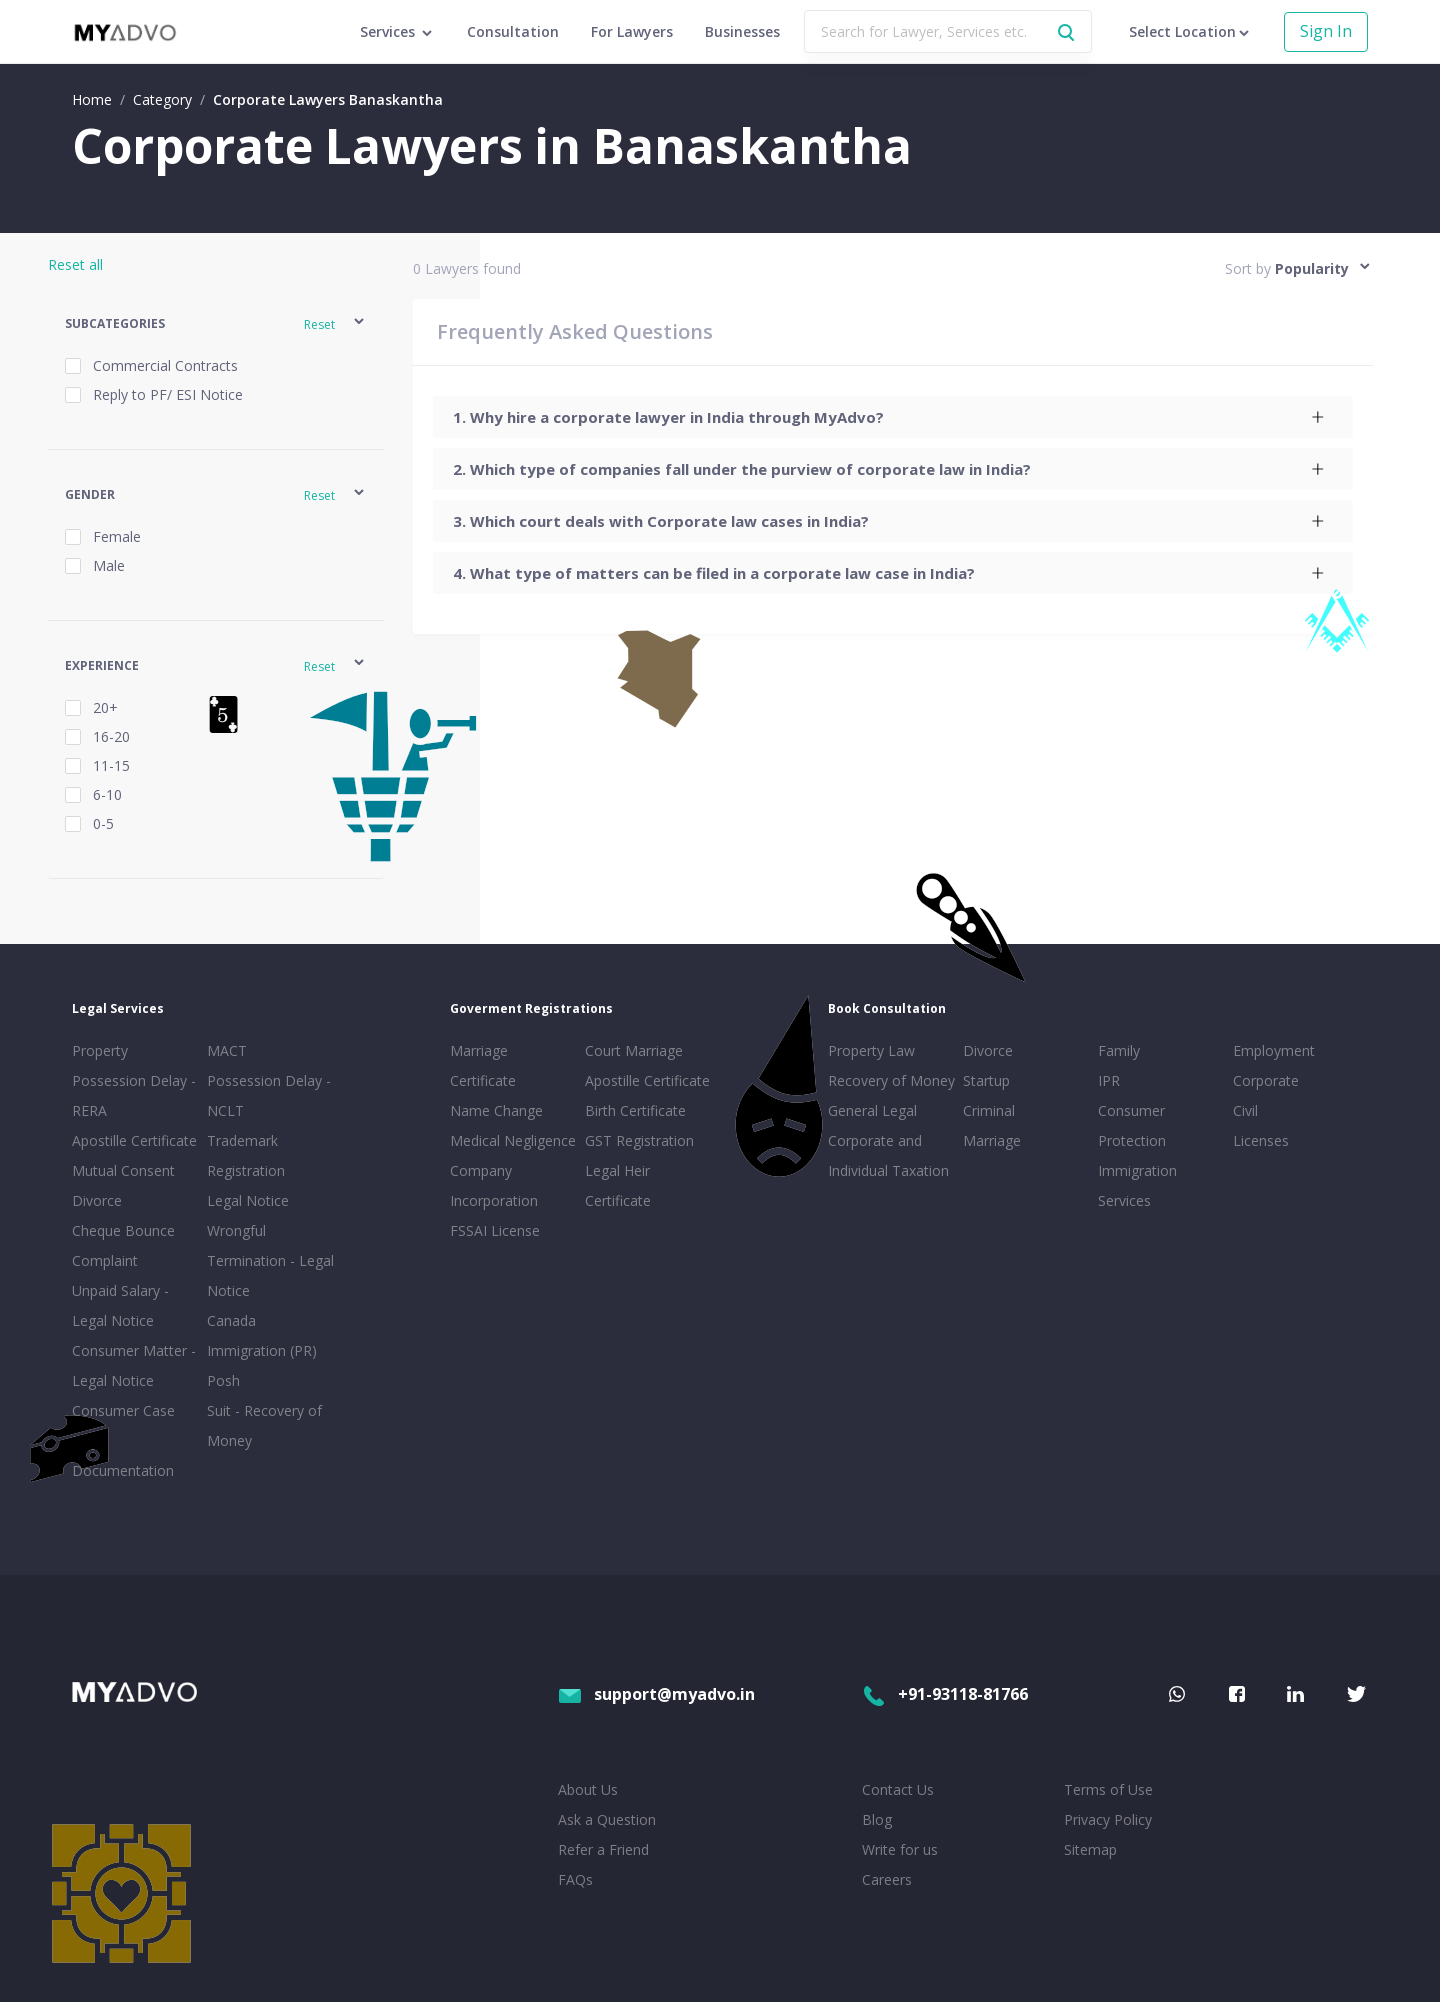  I want to click on access the lookout or observation point, so click(393, 774).